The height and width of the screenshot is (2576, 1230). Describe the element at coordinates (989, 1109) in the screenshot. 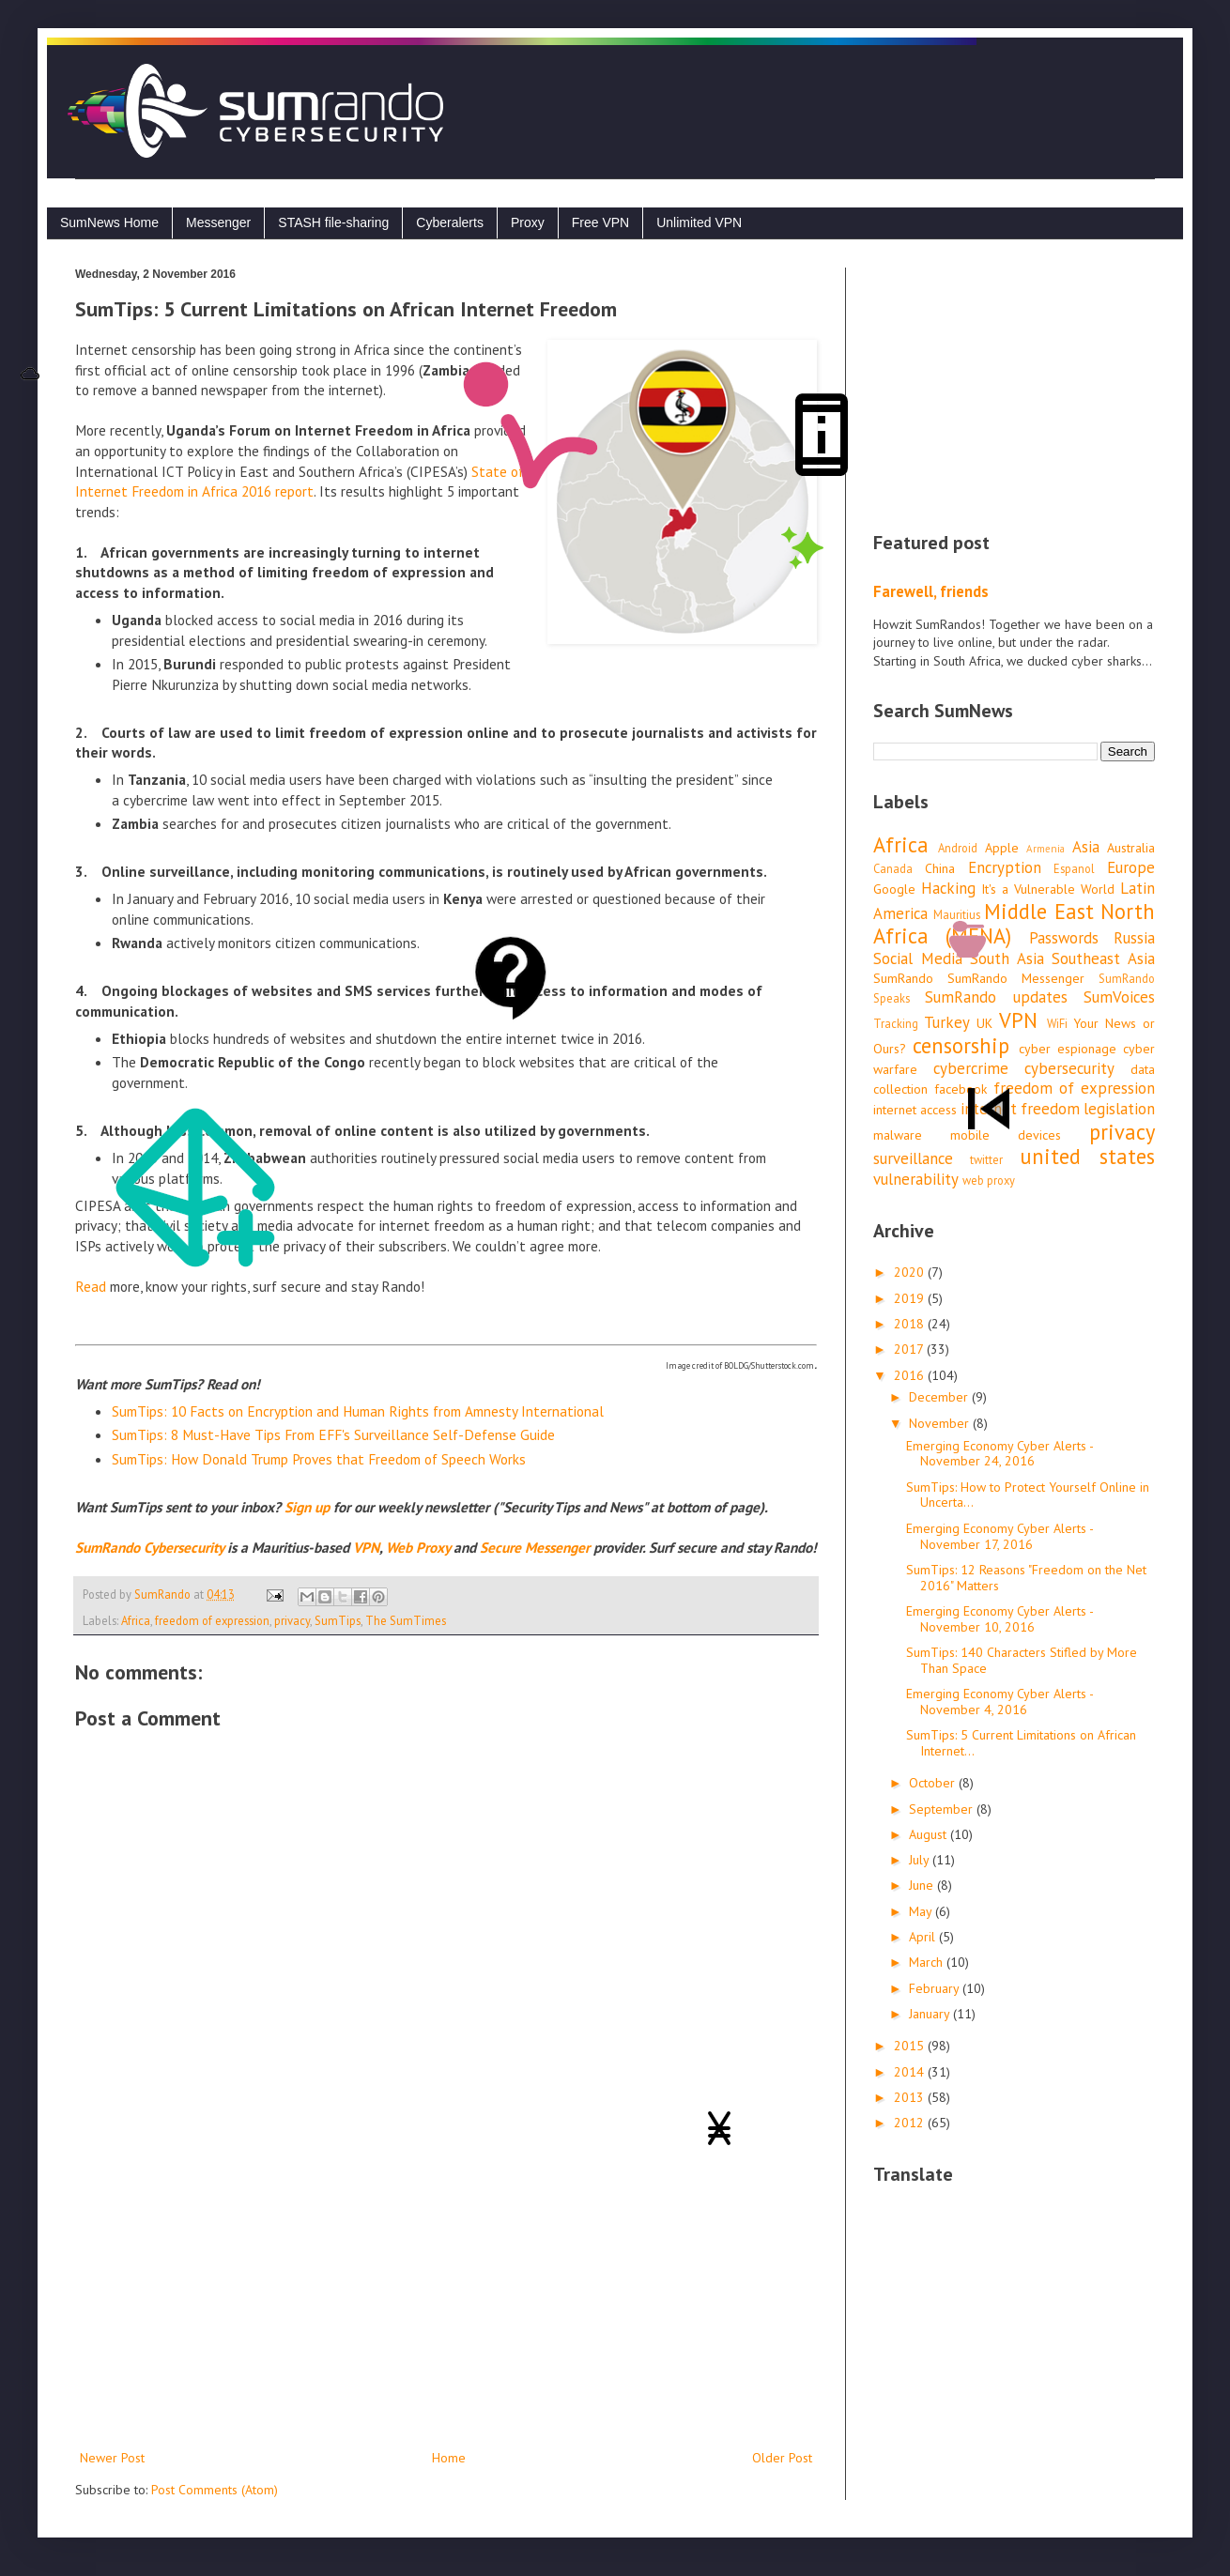

I see `skip to the previous track` at that location.